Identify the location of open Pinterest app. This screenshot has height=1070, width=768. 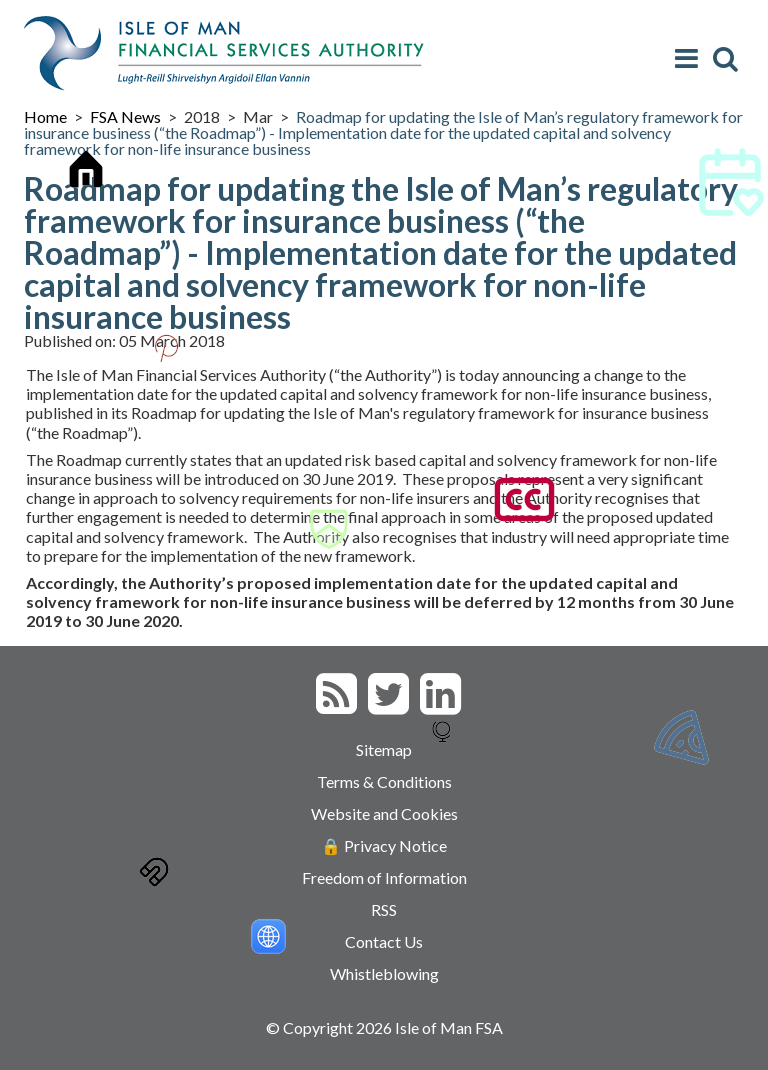
(165, 348).